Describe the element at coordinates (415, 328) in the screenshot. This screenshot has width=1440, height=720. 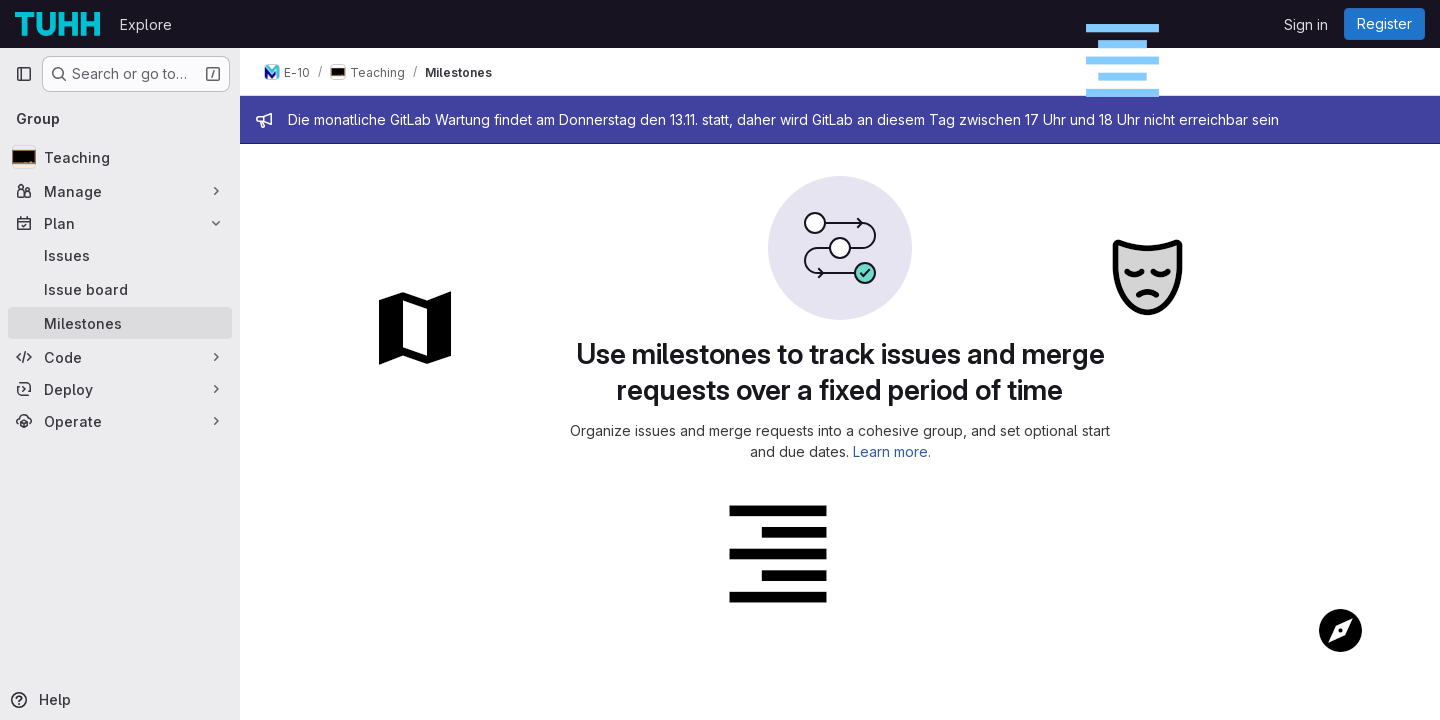
I see `view map` at that location.